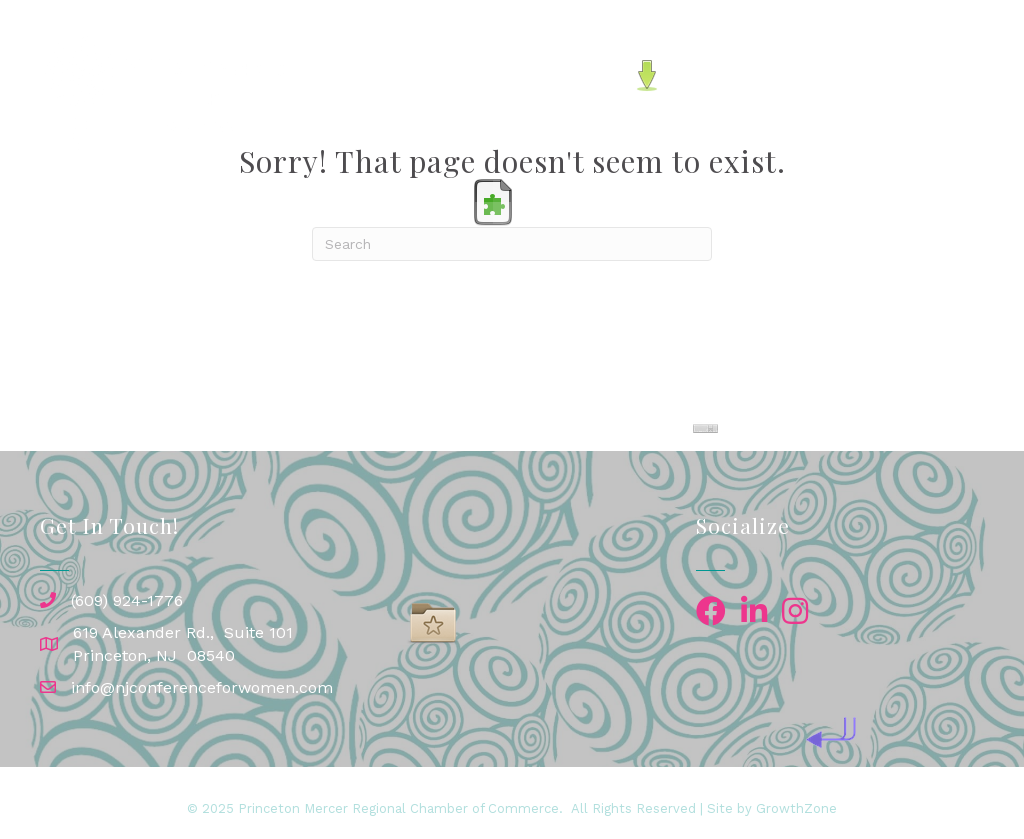 This screenshot has width=1024, height=839. Describe the element at coordinates (493, 202) in the screenshot. I see `openoffice extension file type indicator` at that location.